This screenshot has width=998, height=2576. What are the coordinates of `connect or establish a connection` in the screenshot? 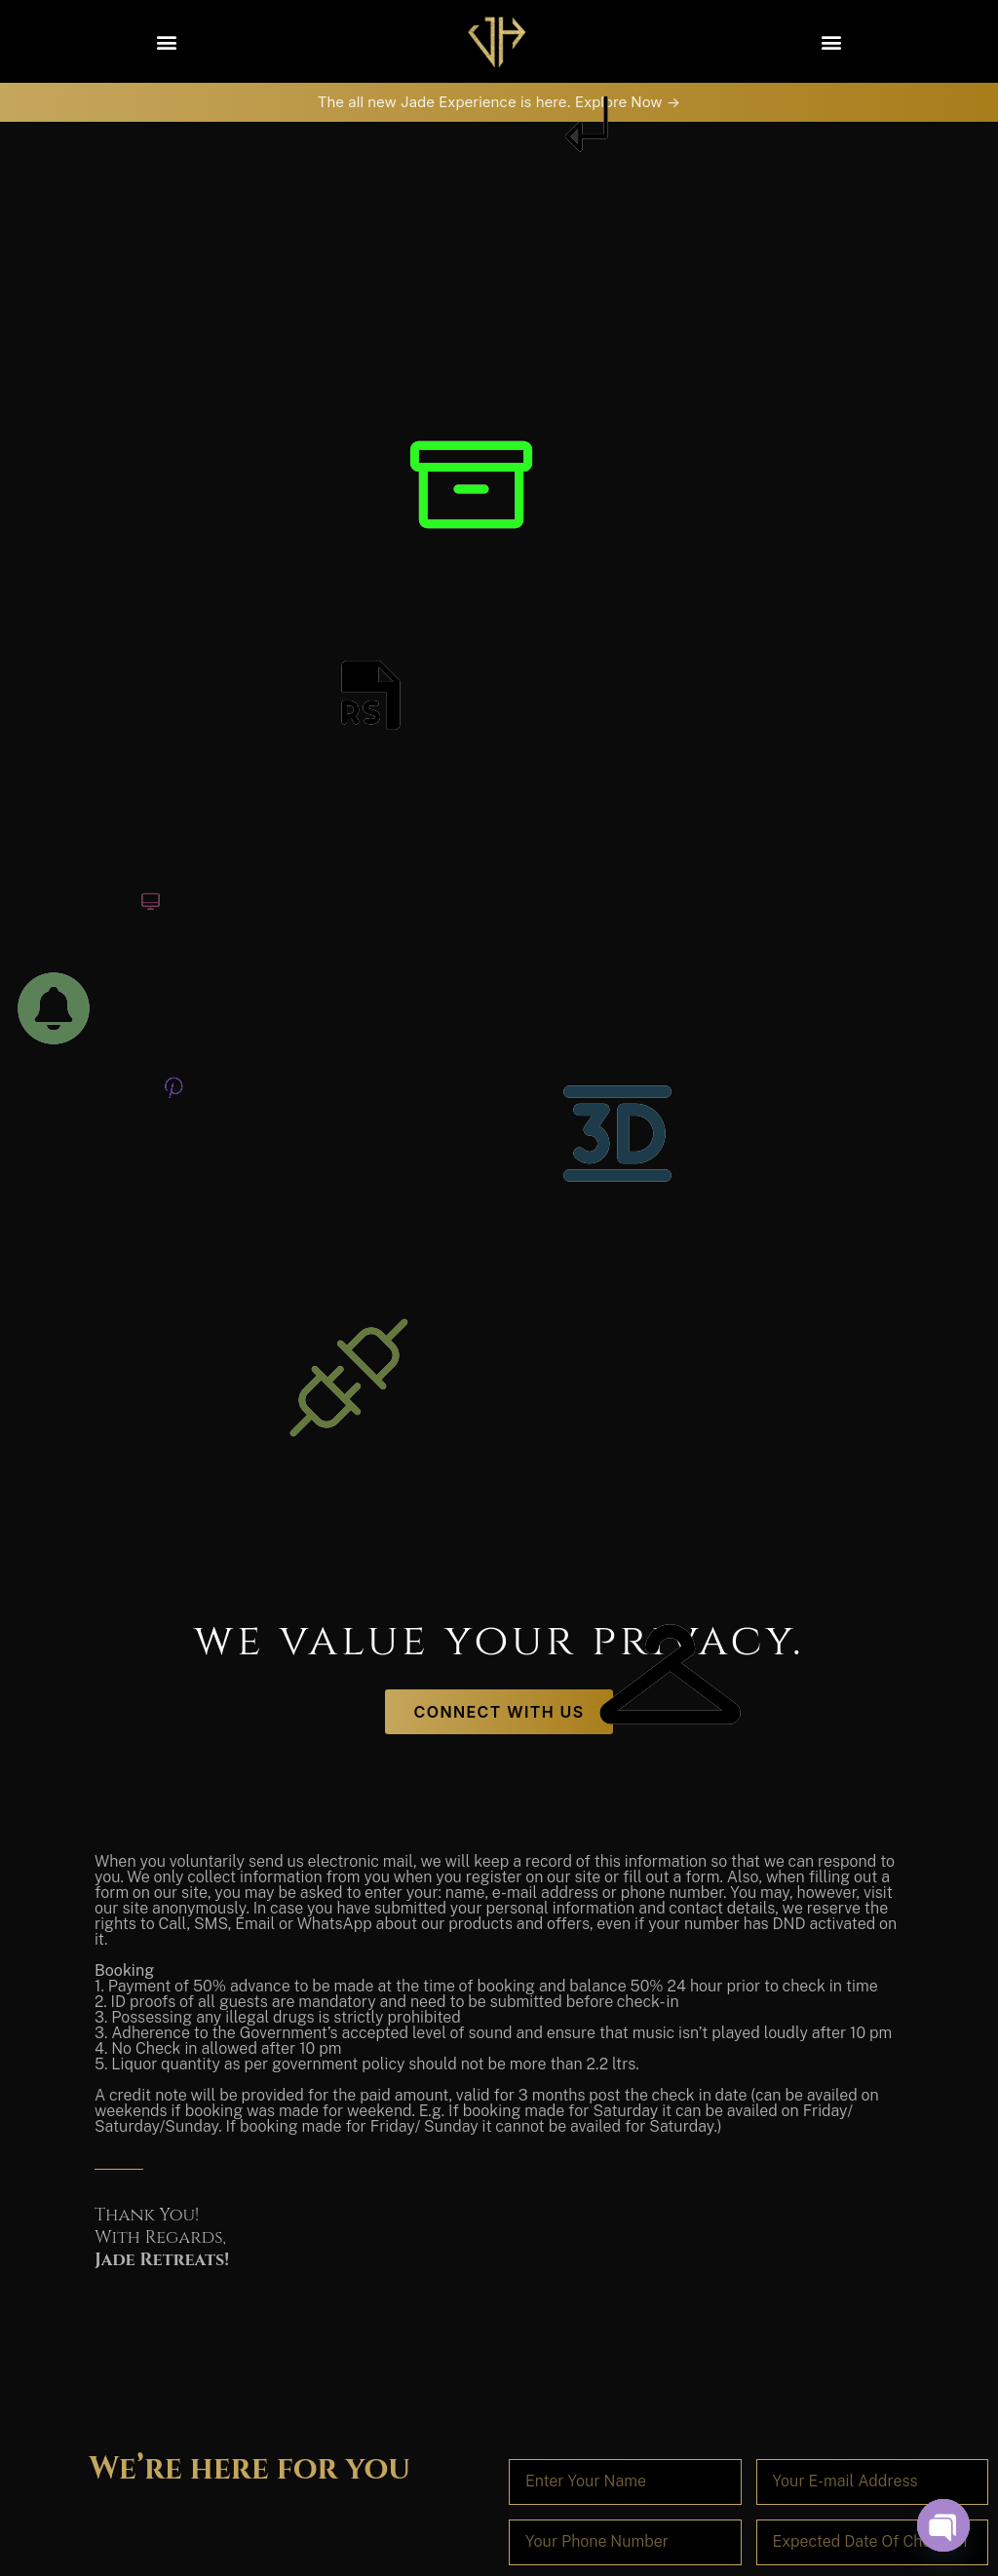 It's located at (349, 1378).